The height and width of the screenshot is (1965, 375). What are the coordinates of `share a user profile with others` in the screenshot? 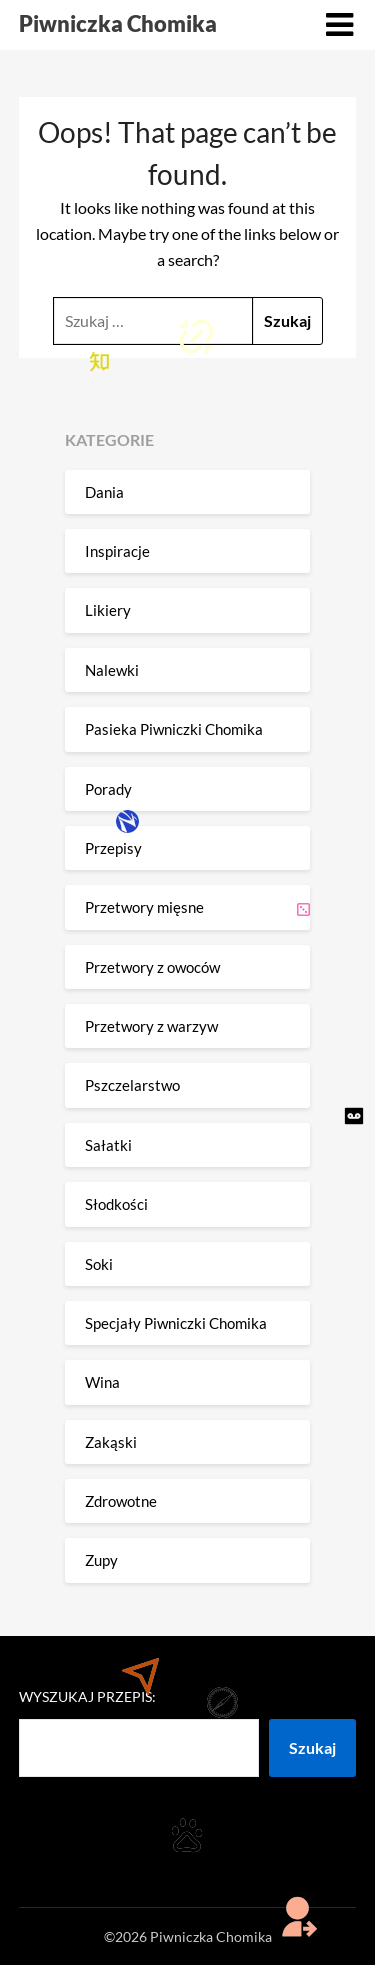 It's located at (297, 1917).